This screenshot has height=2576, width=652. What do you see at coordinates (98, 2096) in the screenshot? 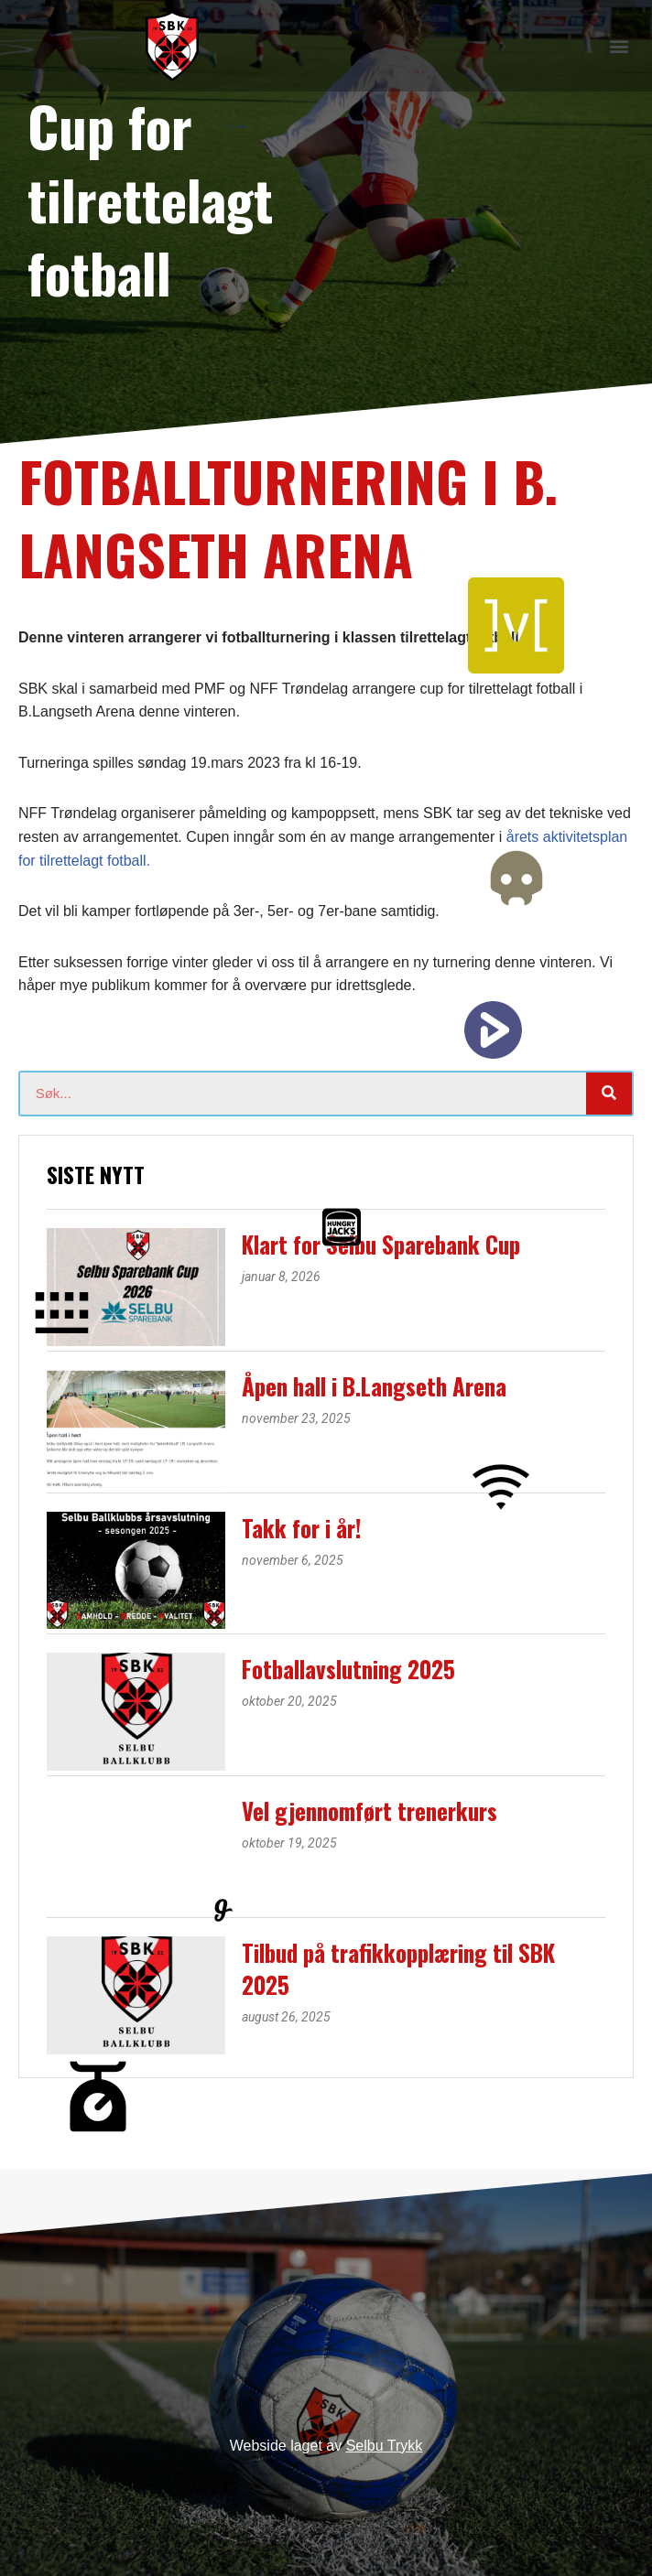
I see `view weight or measurement settings` at bounding box center [98, 2096].